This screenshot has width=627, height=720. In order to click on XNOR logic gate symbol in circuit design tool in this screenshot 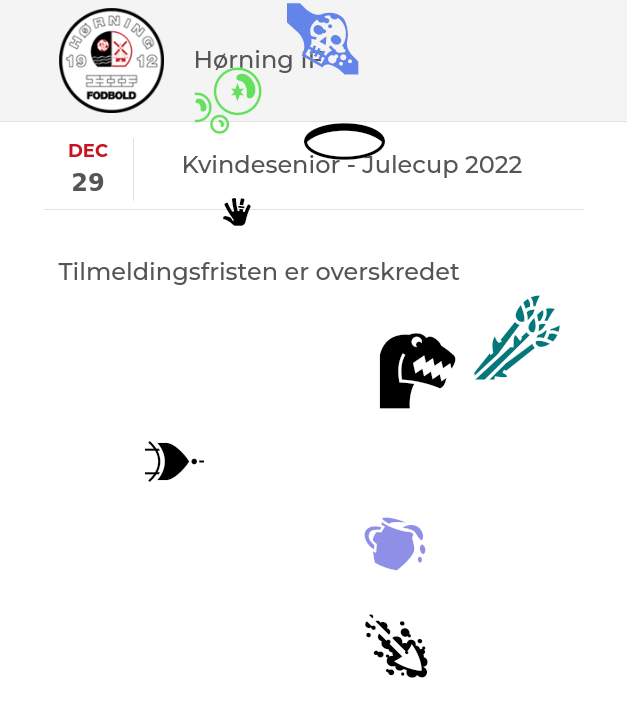, I will do `click(174, 461)`.